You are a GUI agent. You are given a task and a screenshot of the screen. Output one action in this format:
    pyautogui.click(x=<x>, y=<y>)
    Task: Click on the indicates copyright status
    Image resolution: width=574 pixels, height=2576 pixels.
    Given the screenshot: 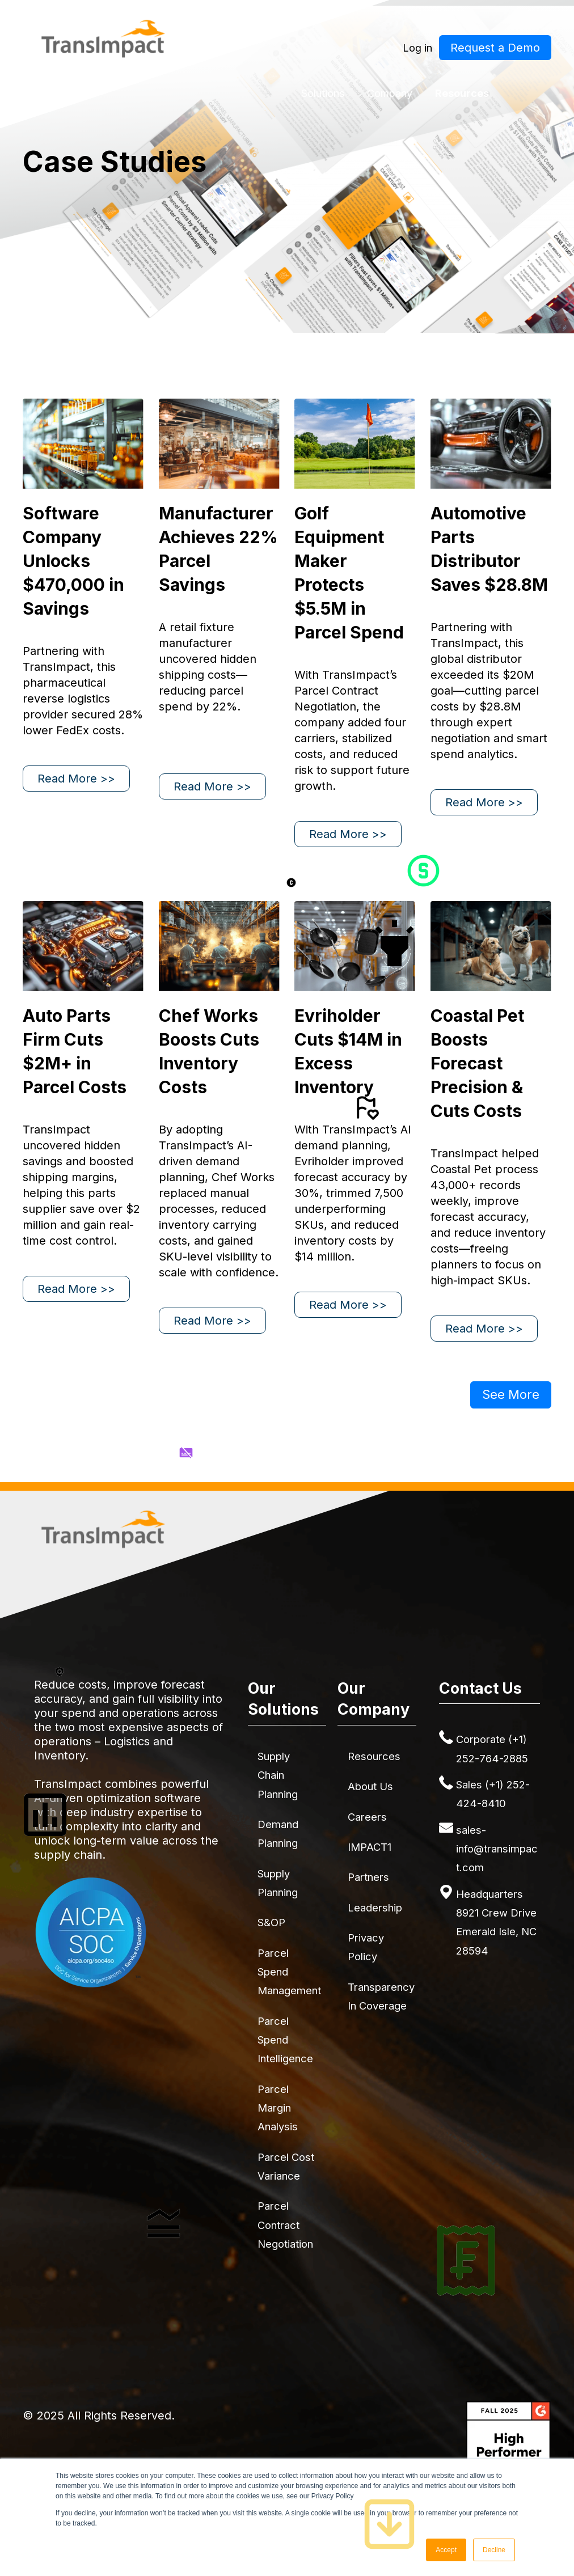 What is the action you would take?
    pyautogui.click(x=291, y=882)
    